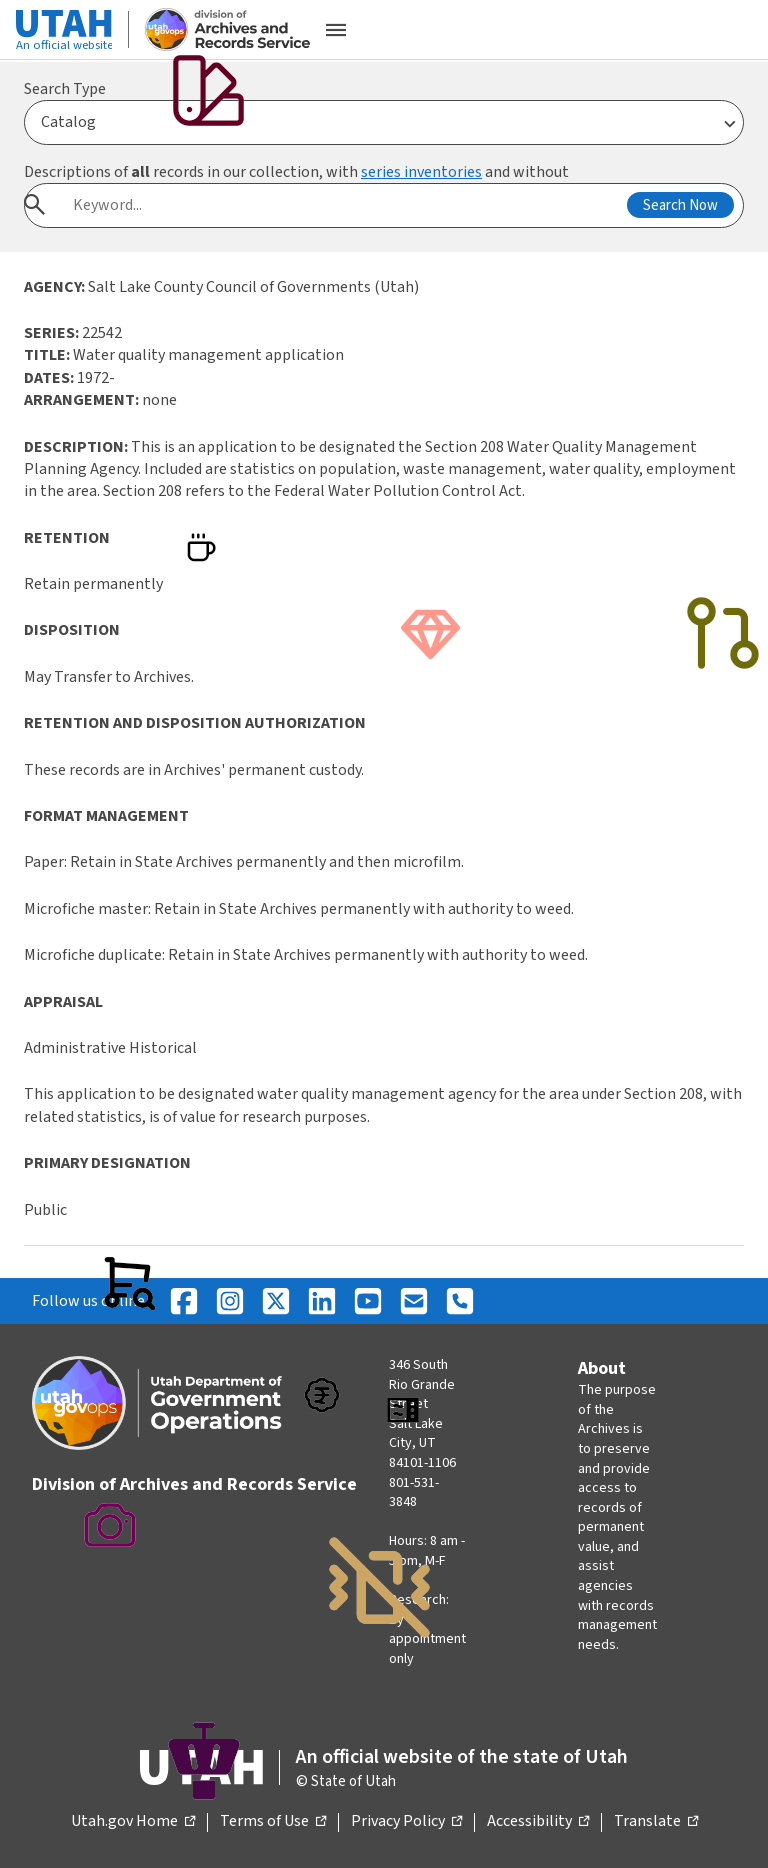 Image resolution: width=768 pixels, height=1868 pixels. I want to click on create a new pull request, so click(723, 633).